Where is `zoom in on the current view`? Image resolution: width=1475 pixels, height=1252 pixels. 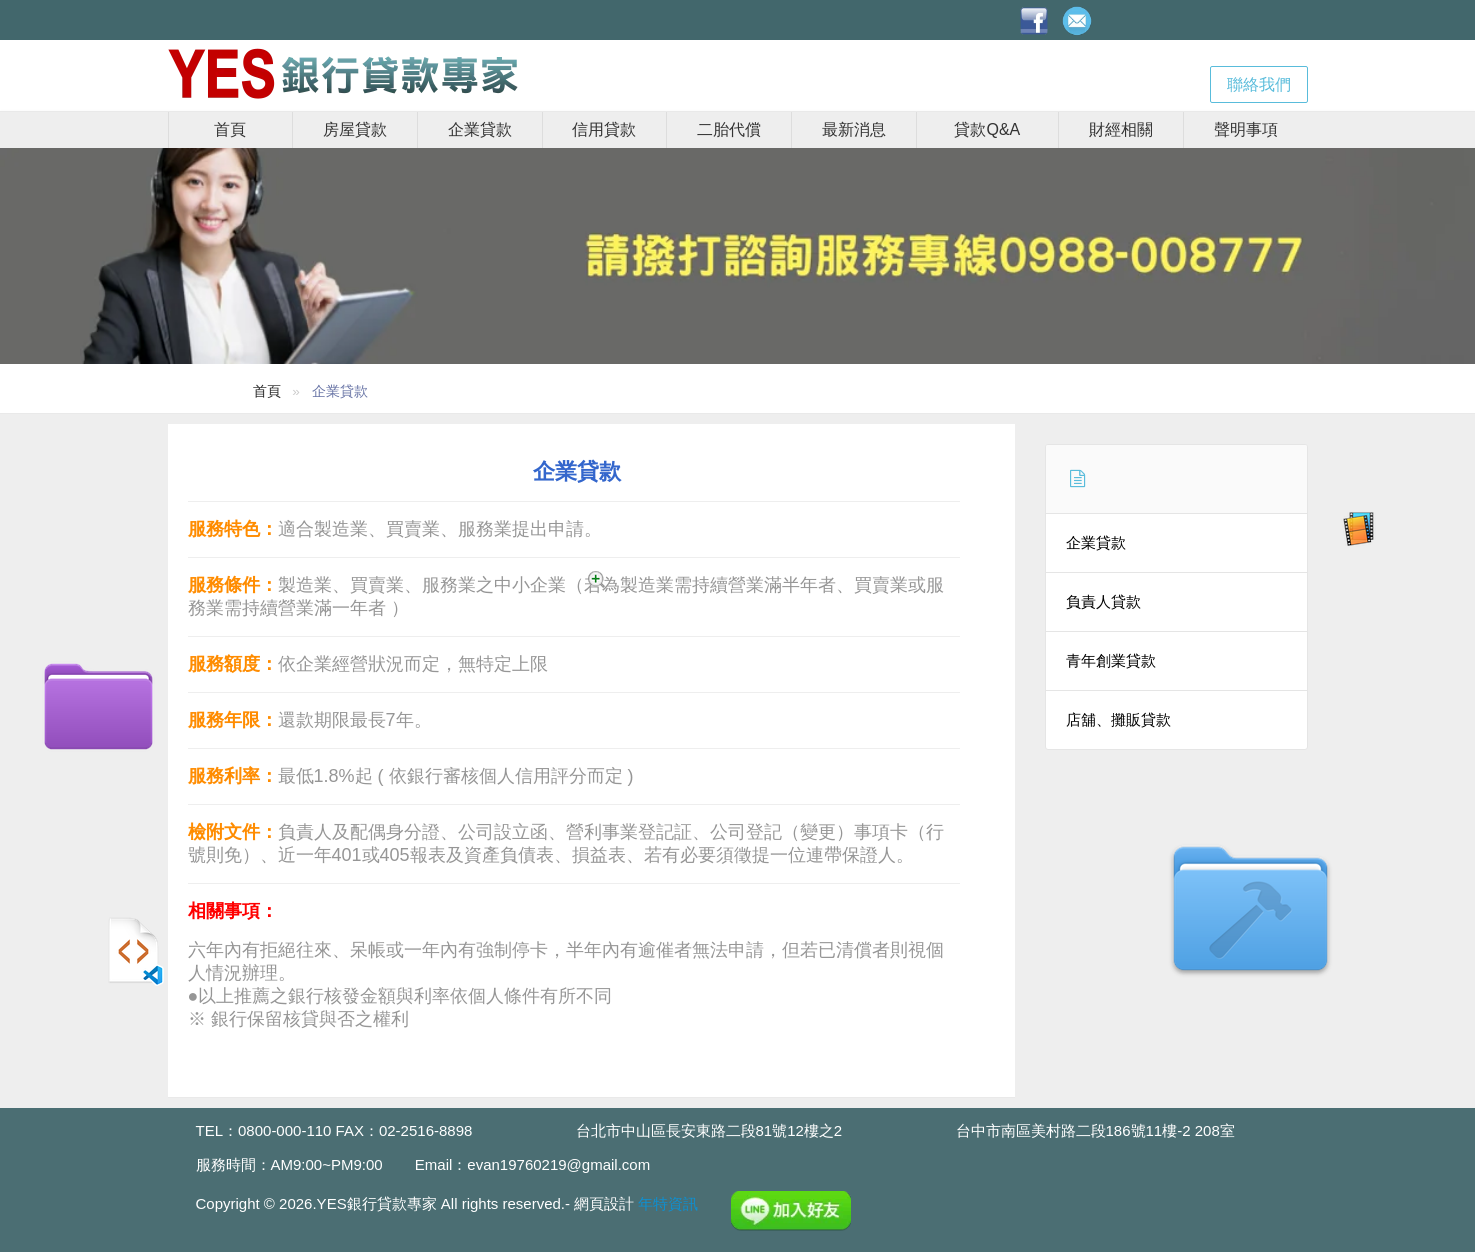 zoom in on the current view is located at coordinates (596, 579).